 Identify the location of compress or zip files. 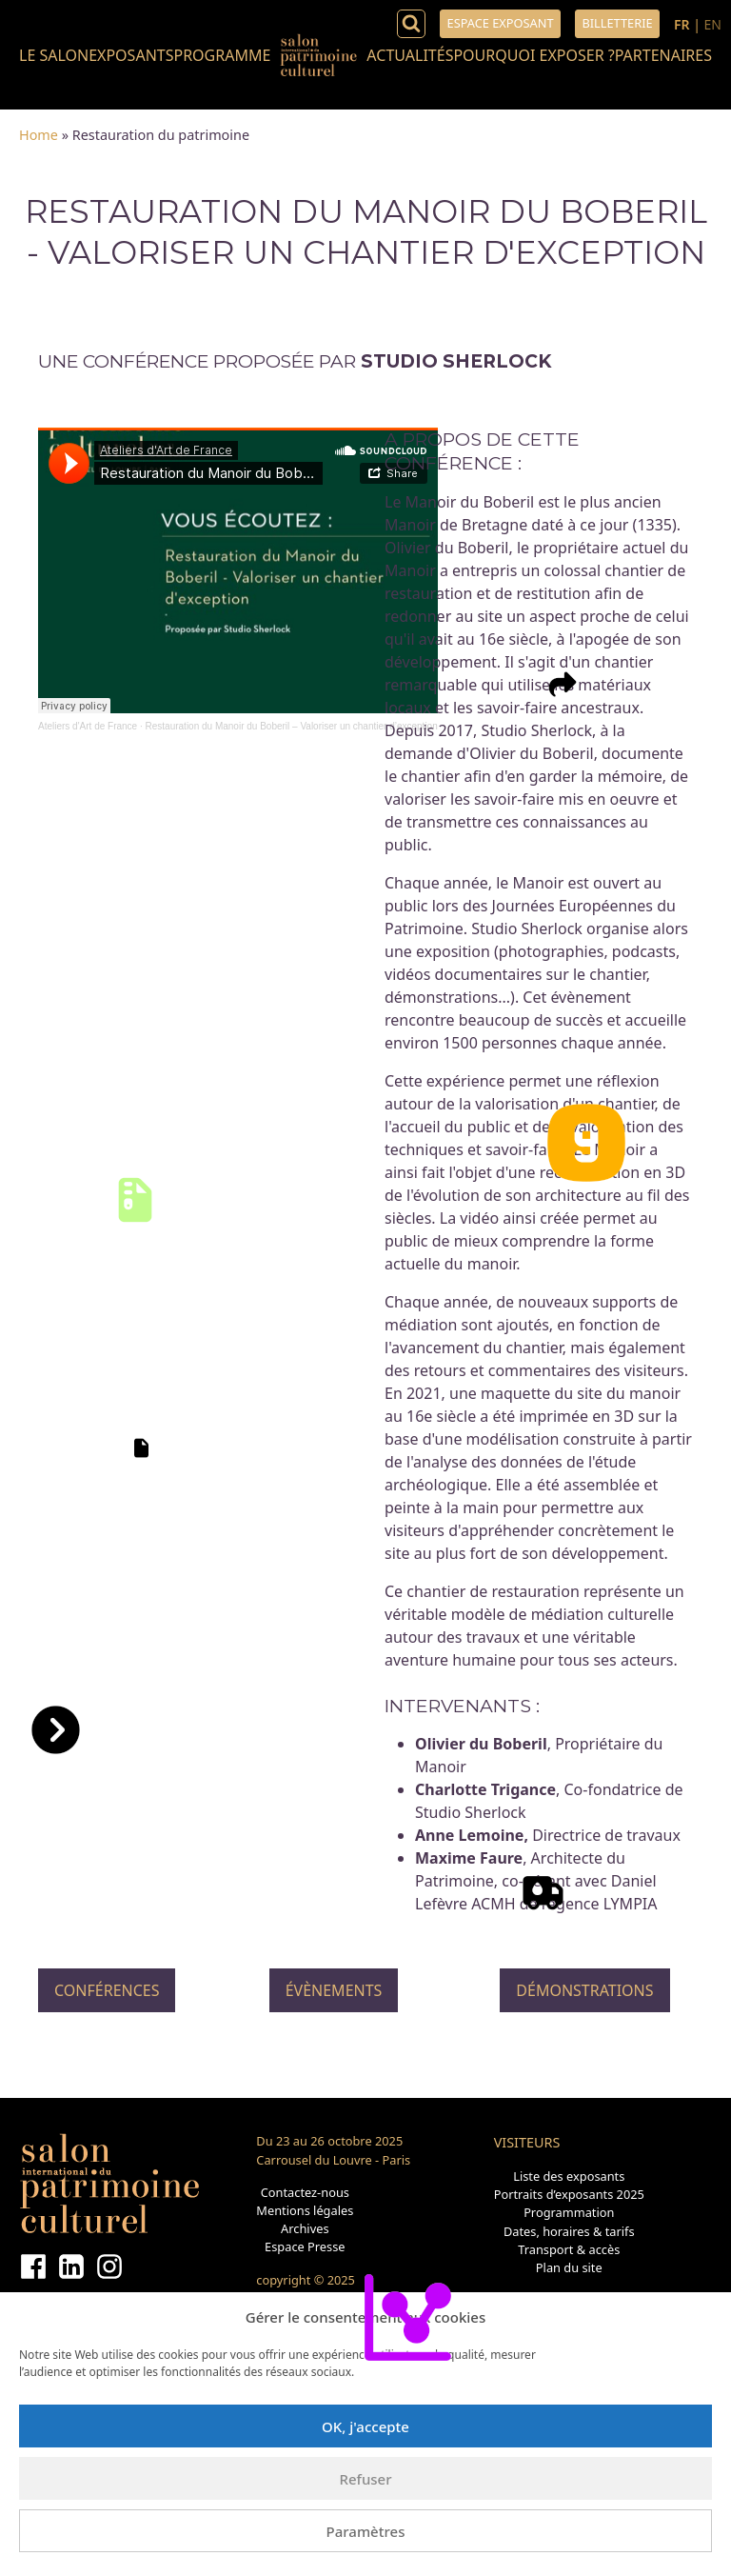
(135, 1200).